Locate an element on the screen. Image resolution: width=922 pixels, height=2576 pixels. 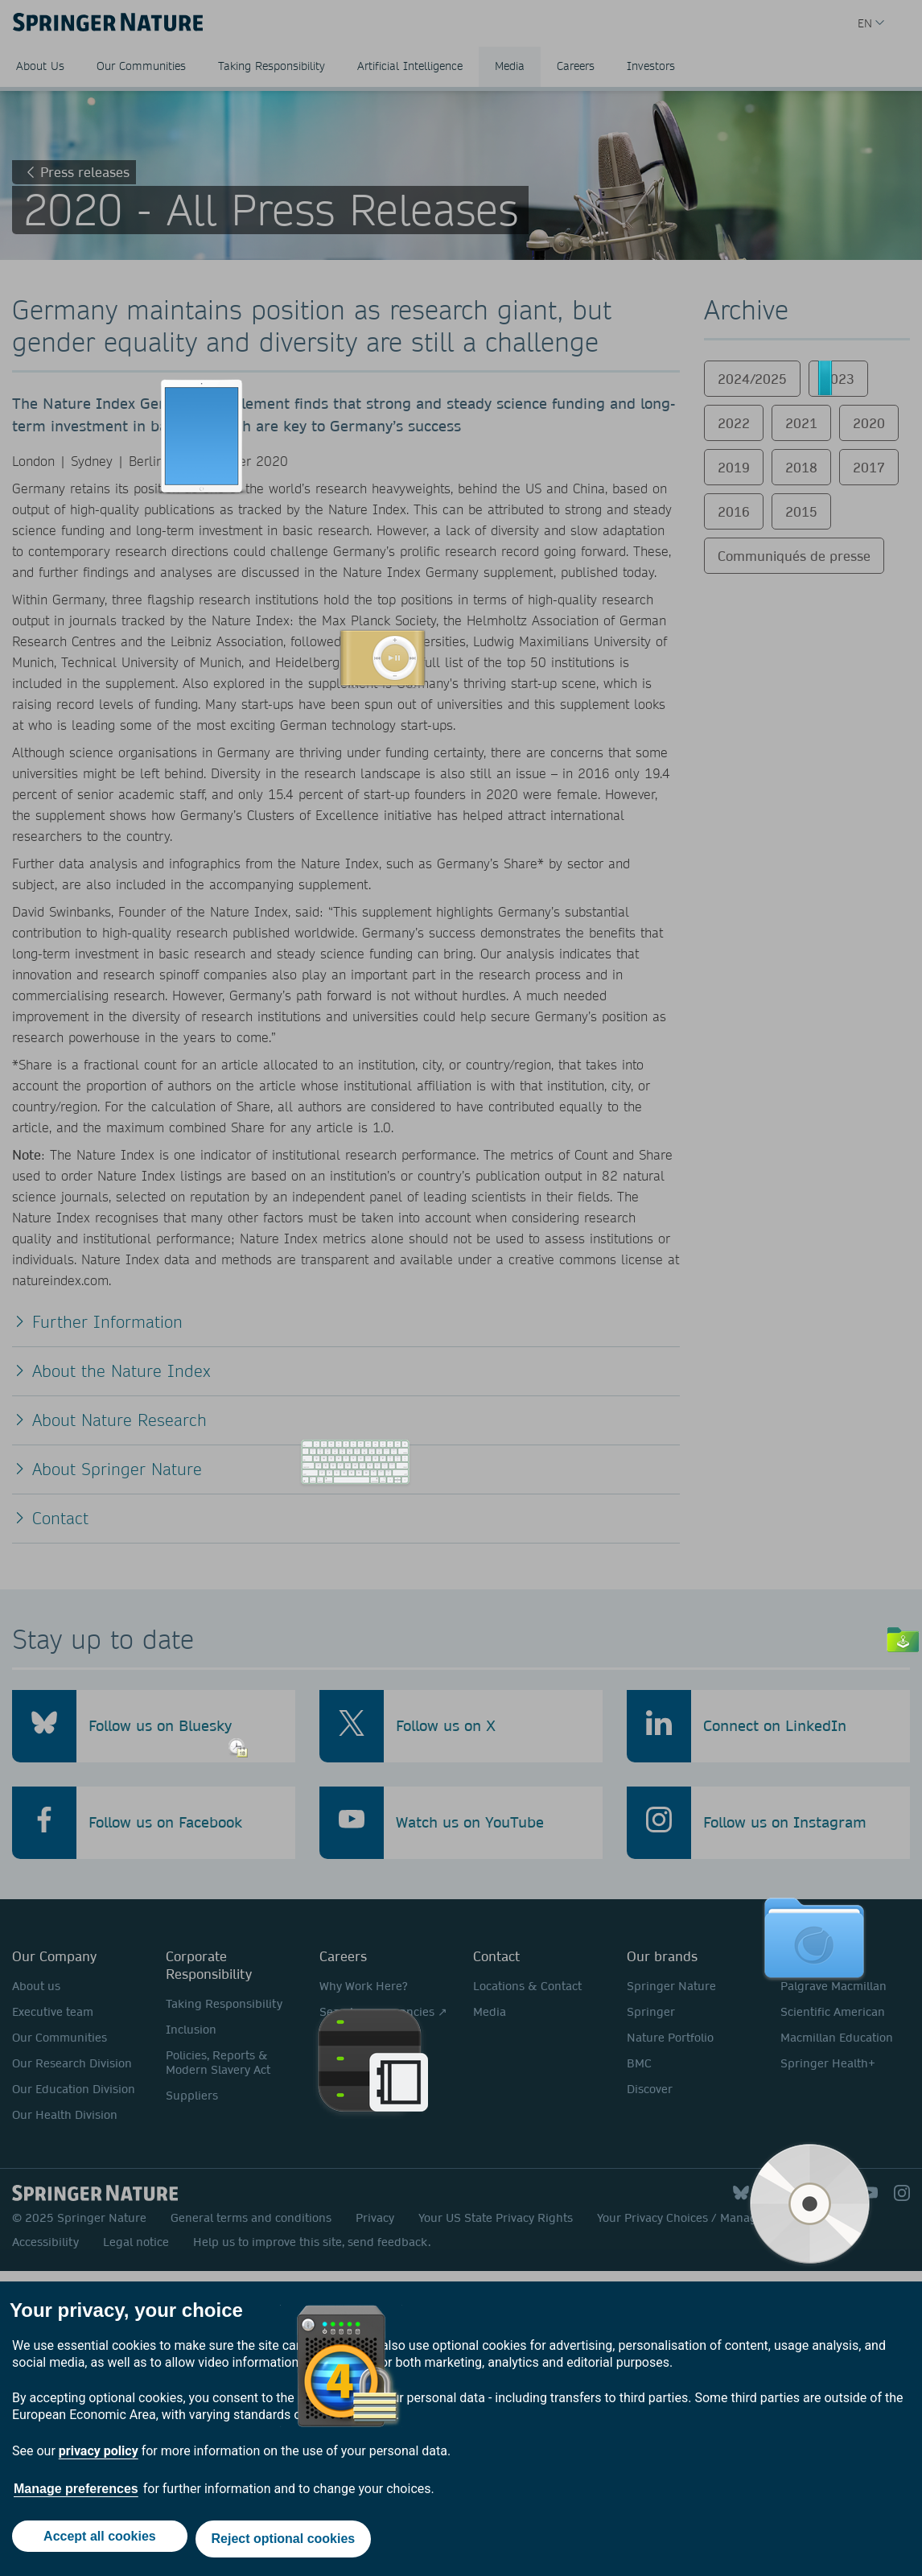
locked RAID 4 storage array is located at coordinates (341, 2366).